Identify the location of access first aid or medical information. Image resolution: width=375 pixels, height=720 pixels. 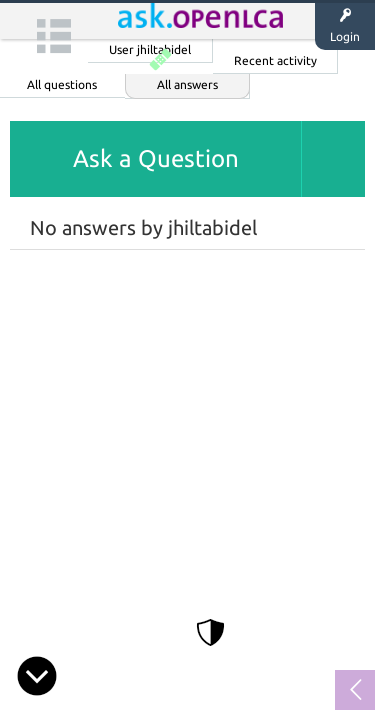
(160, 59).